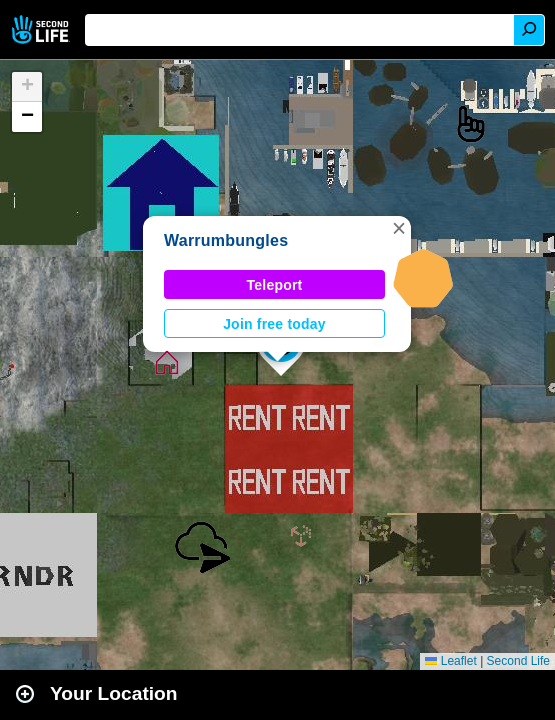 The height and width of the screenshot is (720, 555). Describe the element at coordinates (471, 124) in the screenshot. I see `tap to select or indicate something` at that location.